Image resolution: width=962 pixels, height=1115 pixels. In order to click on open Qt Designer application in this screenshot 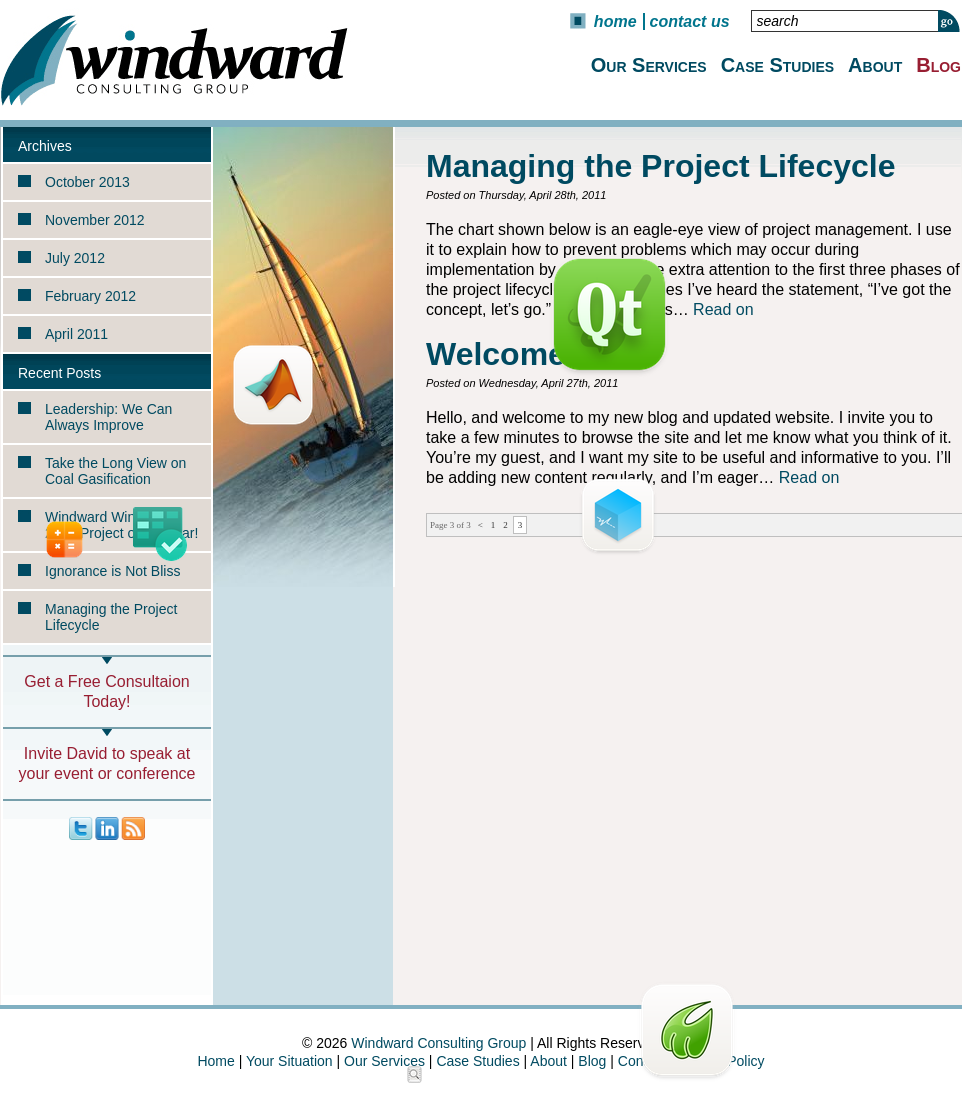, I will do `click(609, 314)`.